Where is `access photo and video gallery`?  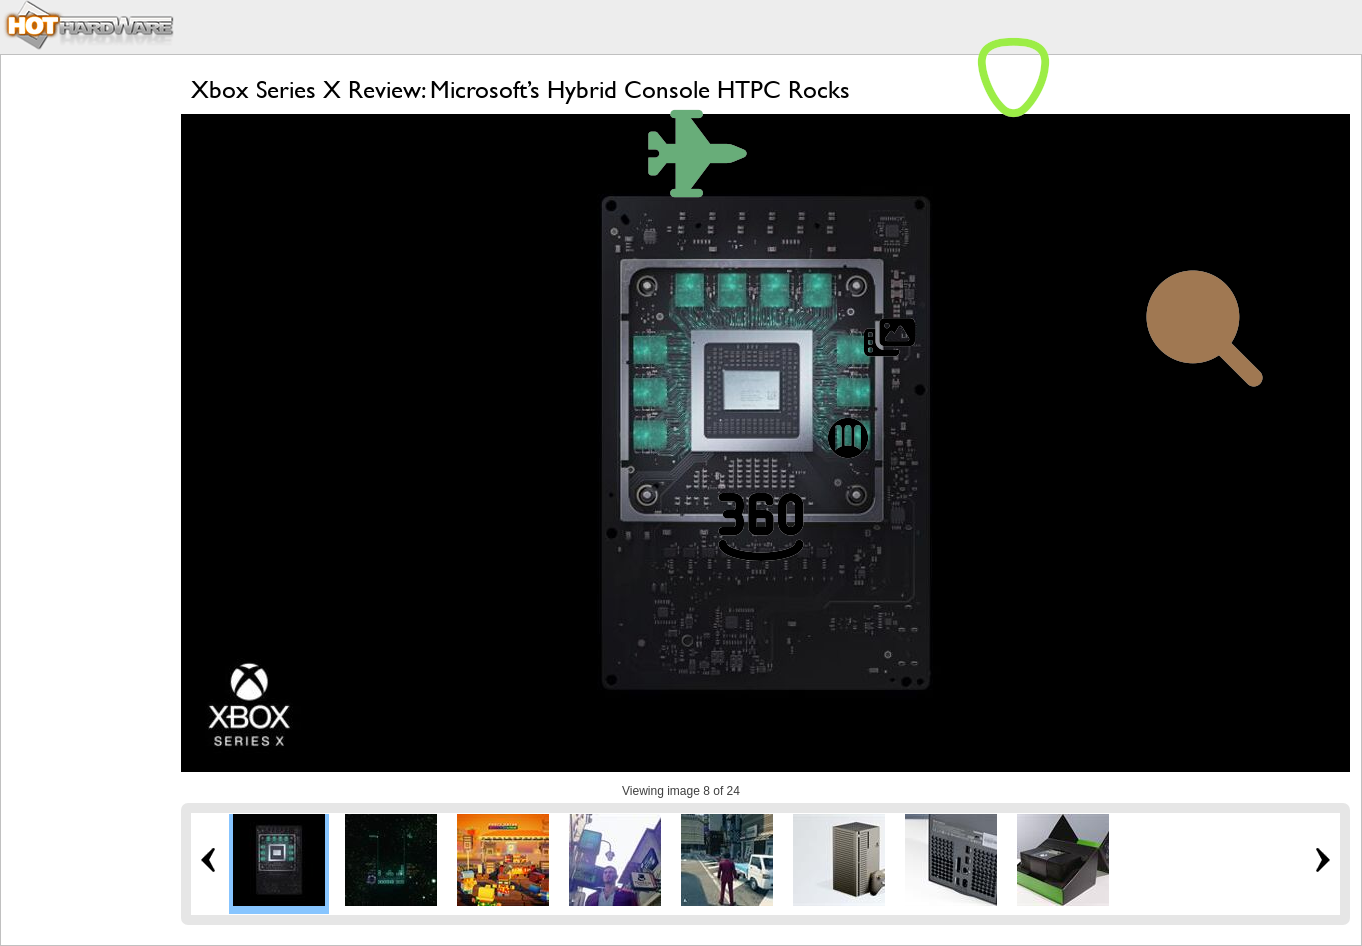
access photo and video gallery is located at coordinates (889, 338).